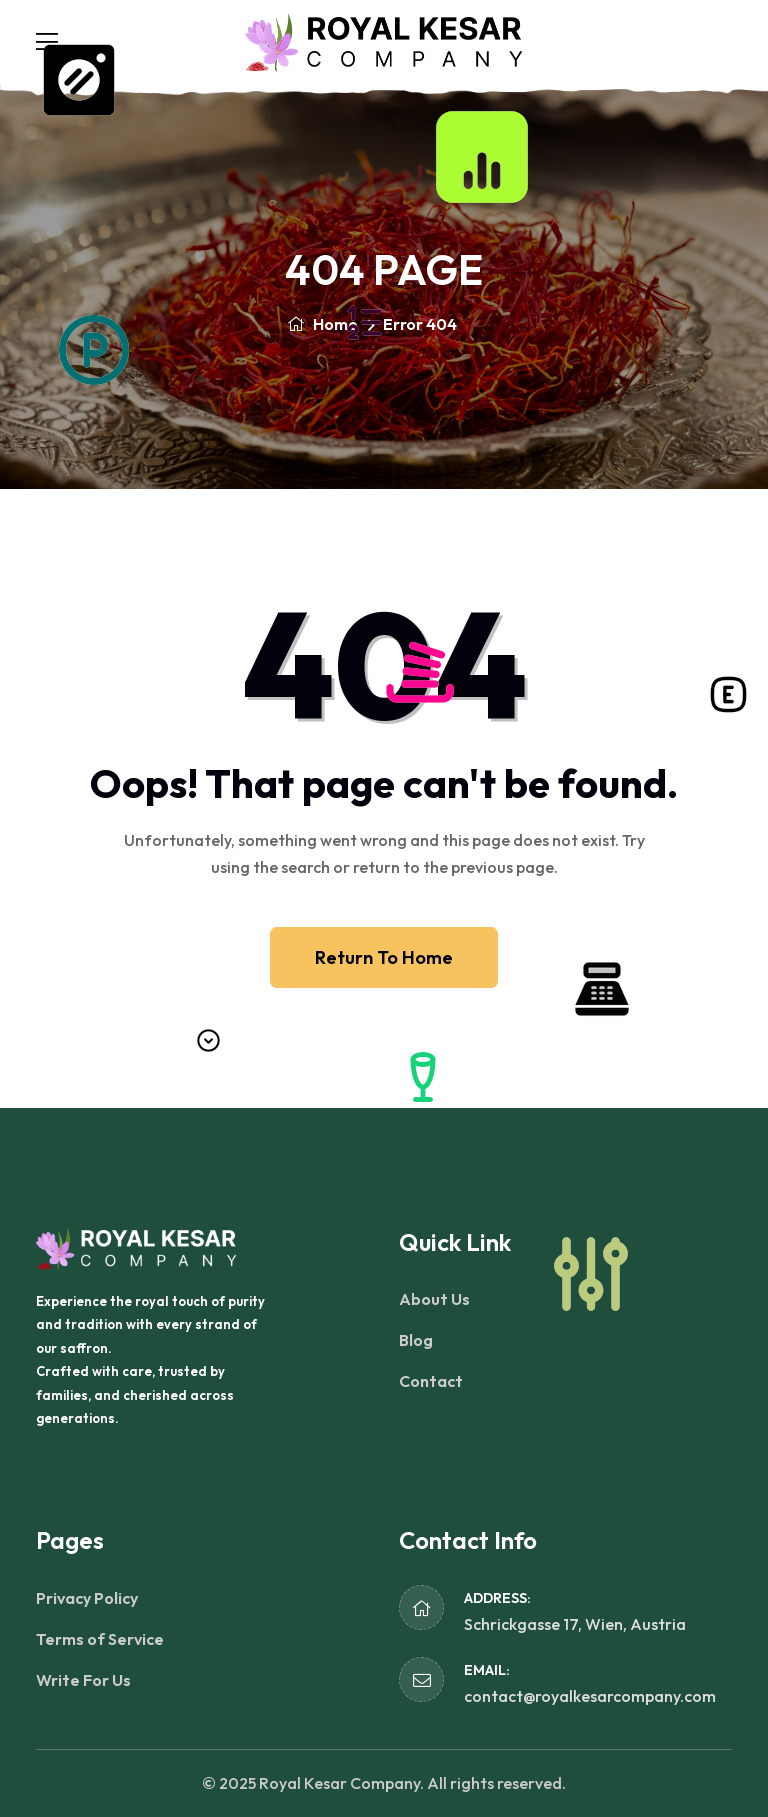 Image resolution: width=768 pixels, height=1817 pixels. I want to click on access laundry or washing machine controls, so click(79, 80).